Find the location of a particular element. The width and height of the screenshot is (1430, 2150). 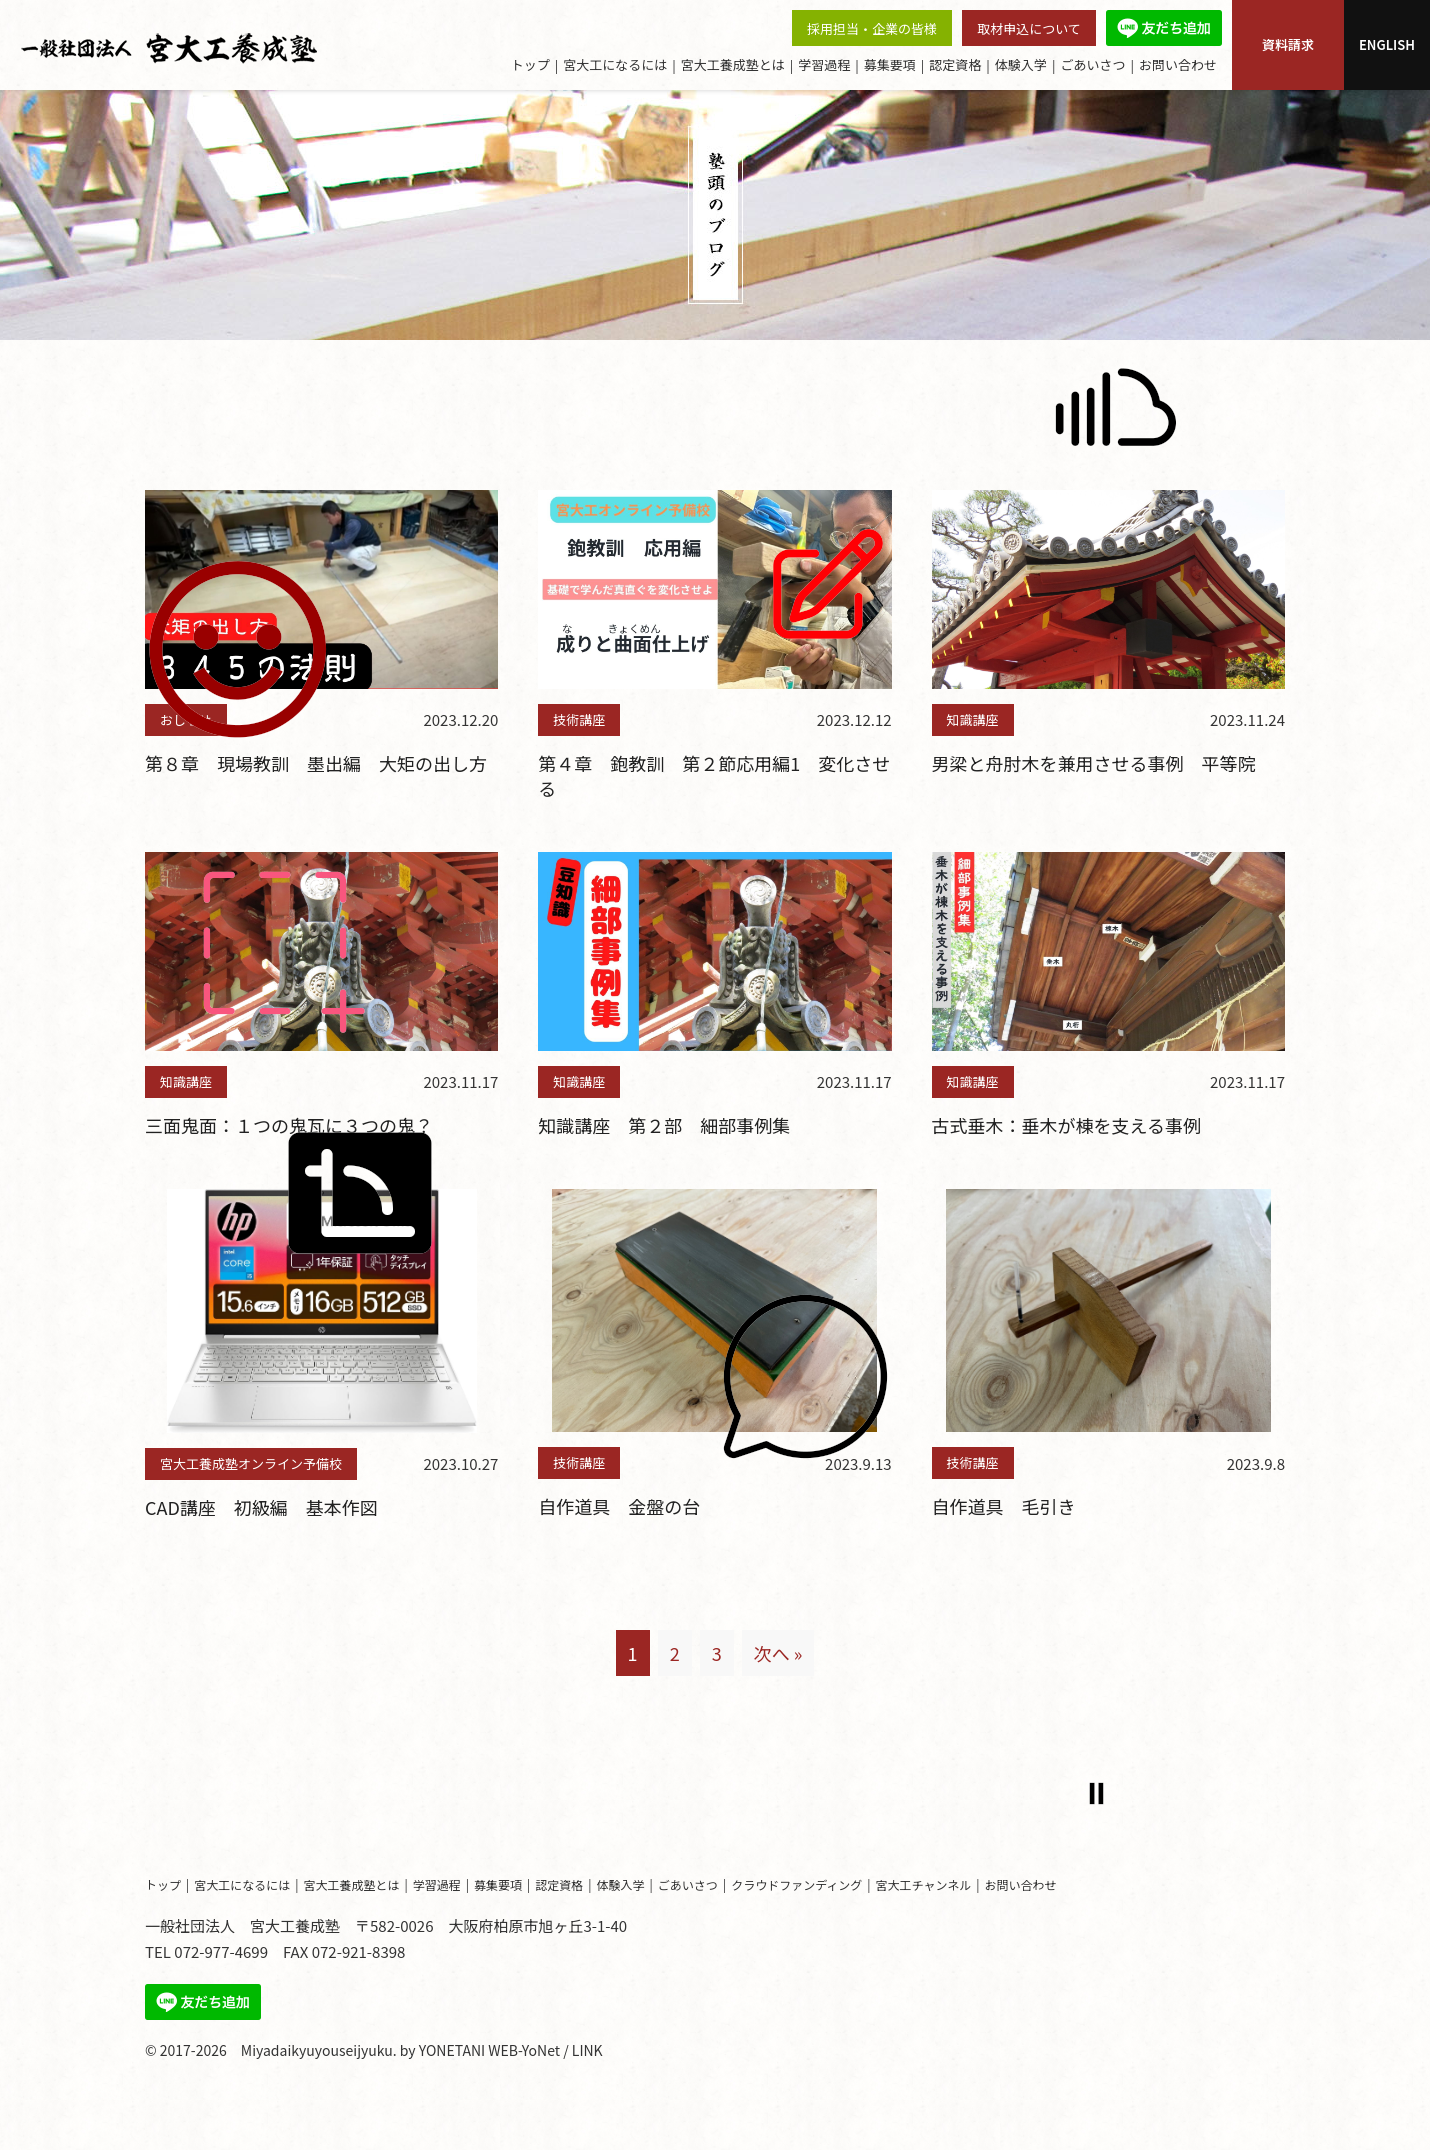

add to current selection is located at coordinates (275, 943).